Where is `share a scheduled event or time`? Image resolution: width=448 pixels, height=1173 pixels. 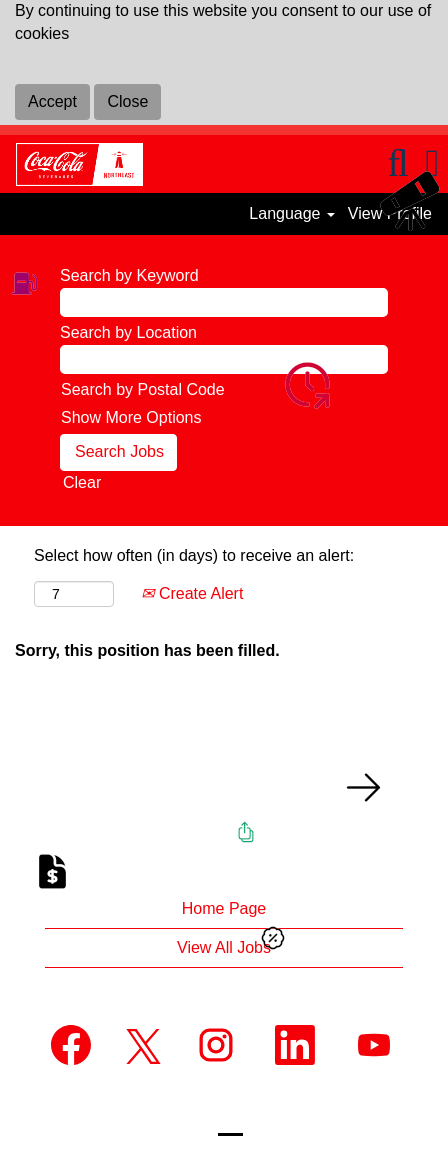
share a scheduled event or time is located at coordinates (307, 384).